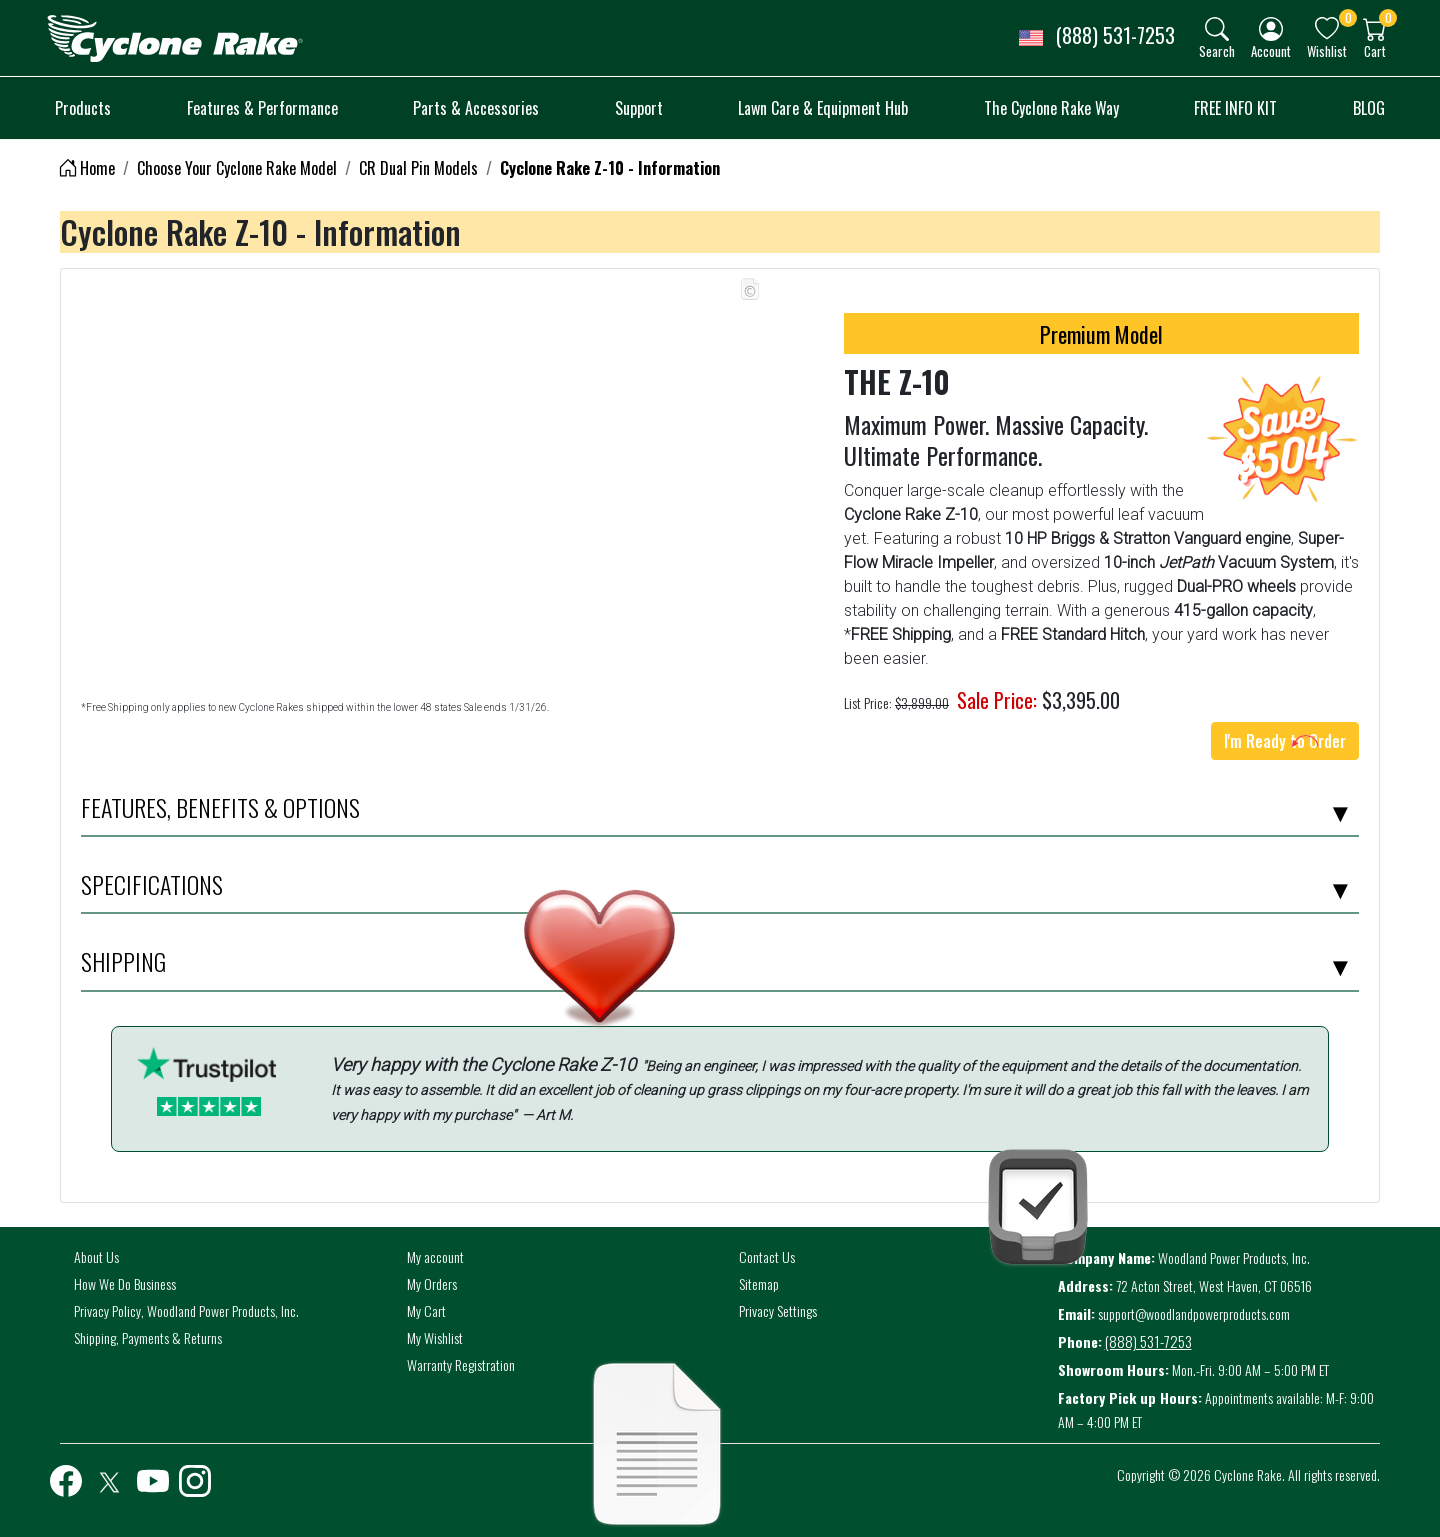  What do you see at coordinates (750, 289) in the screenshot?
I see `indicates a file with copyright protection` at bounding box center [750, 289].